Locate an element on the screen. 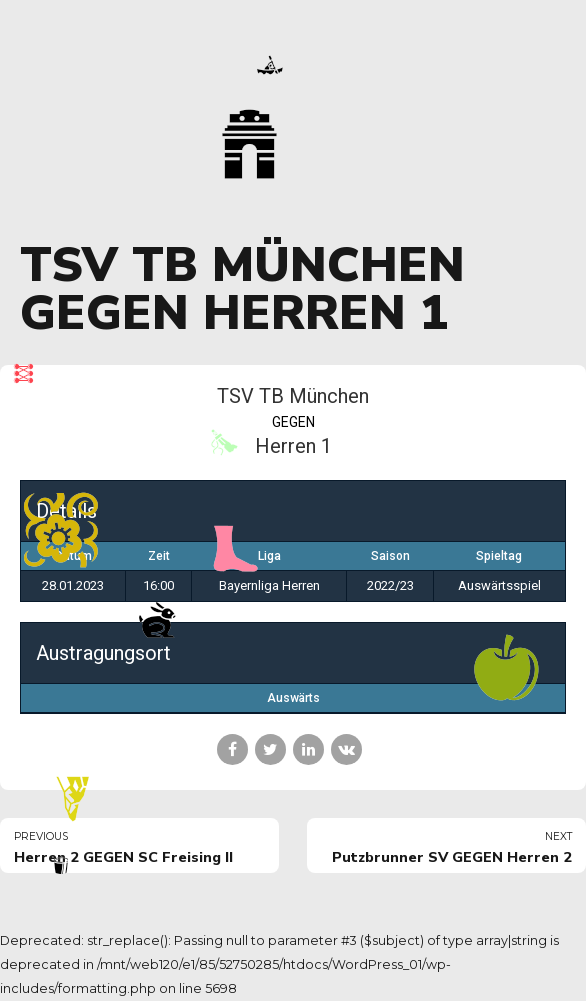  indicates a broken or degraded weapon in inventory is located at coordinates (224, 442).